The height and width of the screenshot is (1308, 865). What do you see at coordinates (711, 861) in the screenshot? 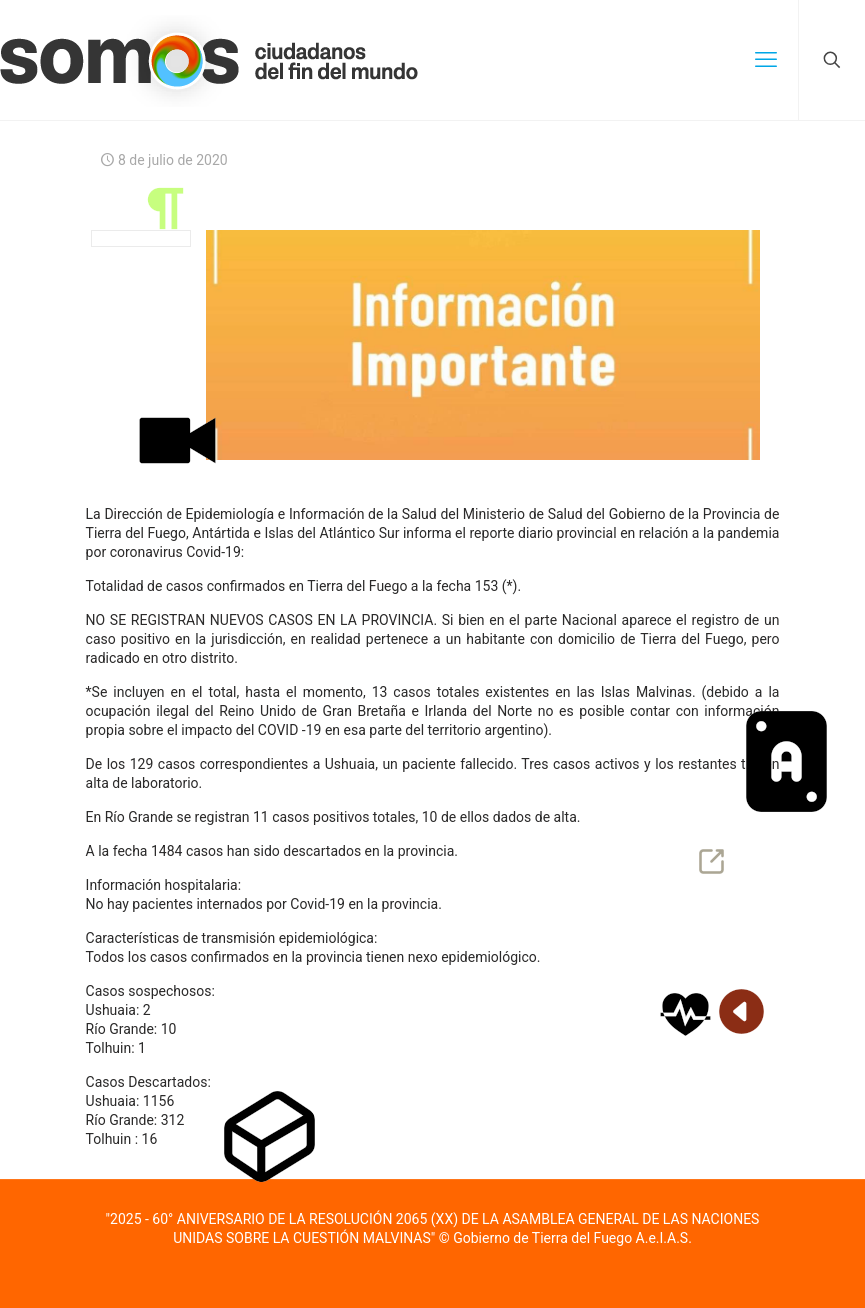
I see `open link in a new tab or window` at bounding box center [711, 861].